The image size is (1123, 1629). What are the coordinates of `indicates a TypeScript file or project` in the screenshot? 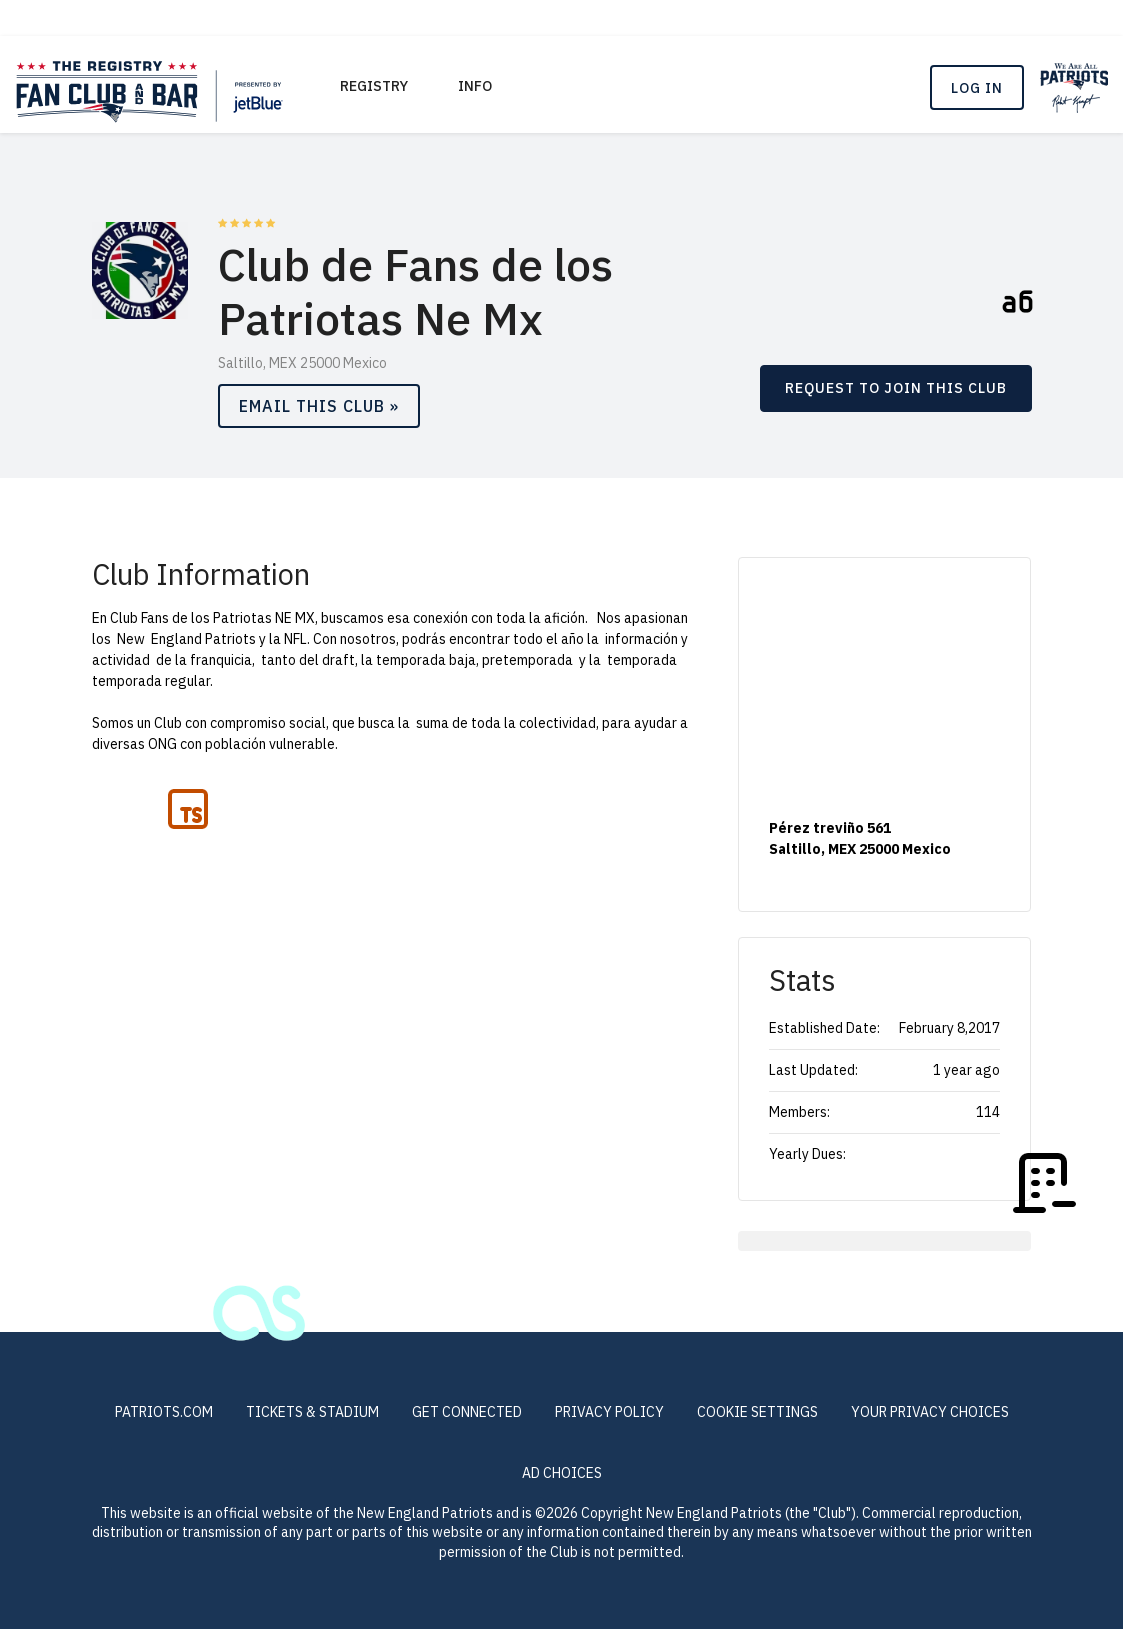 It's located at (188, 809).